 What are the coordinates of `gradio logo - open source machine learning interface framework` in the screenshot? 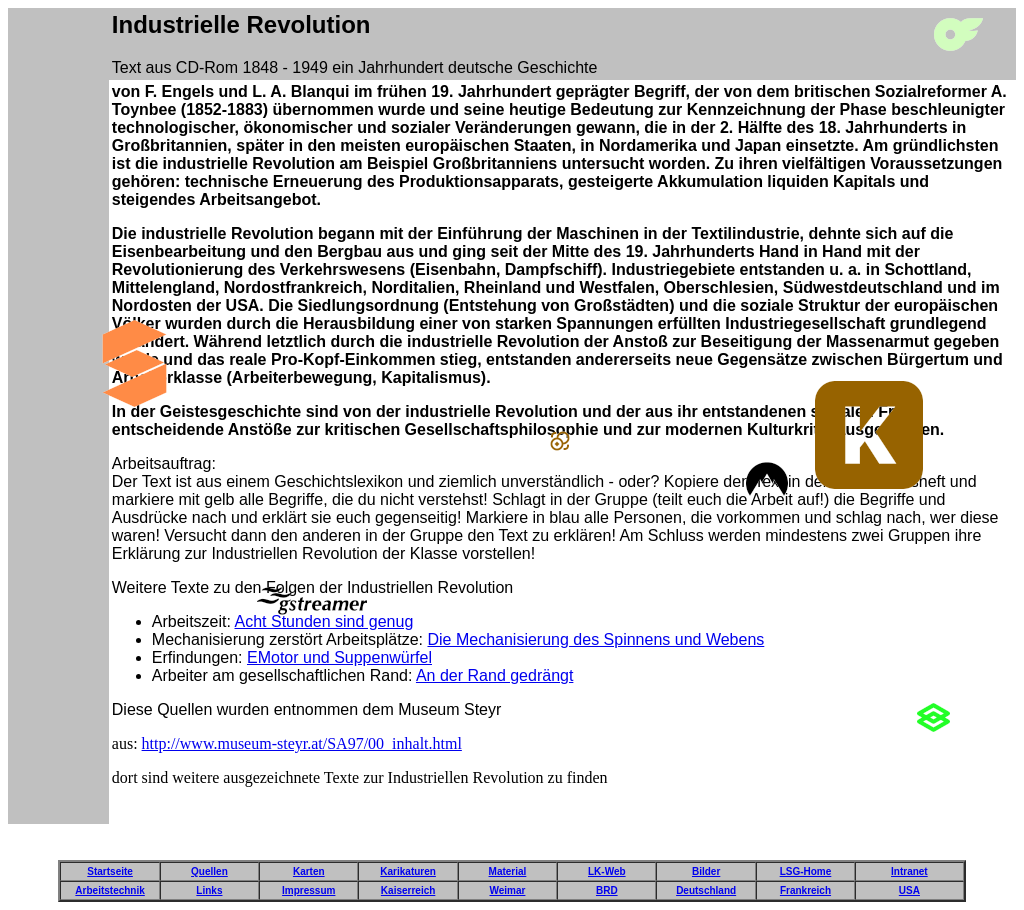 It's located at (933, 717).